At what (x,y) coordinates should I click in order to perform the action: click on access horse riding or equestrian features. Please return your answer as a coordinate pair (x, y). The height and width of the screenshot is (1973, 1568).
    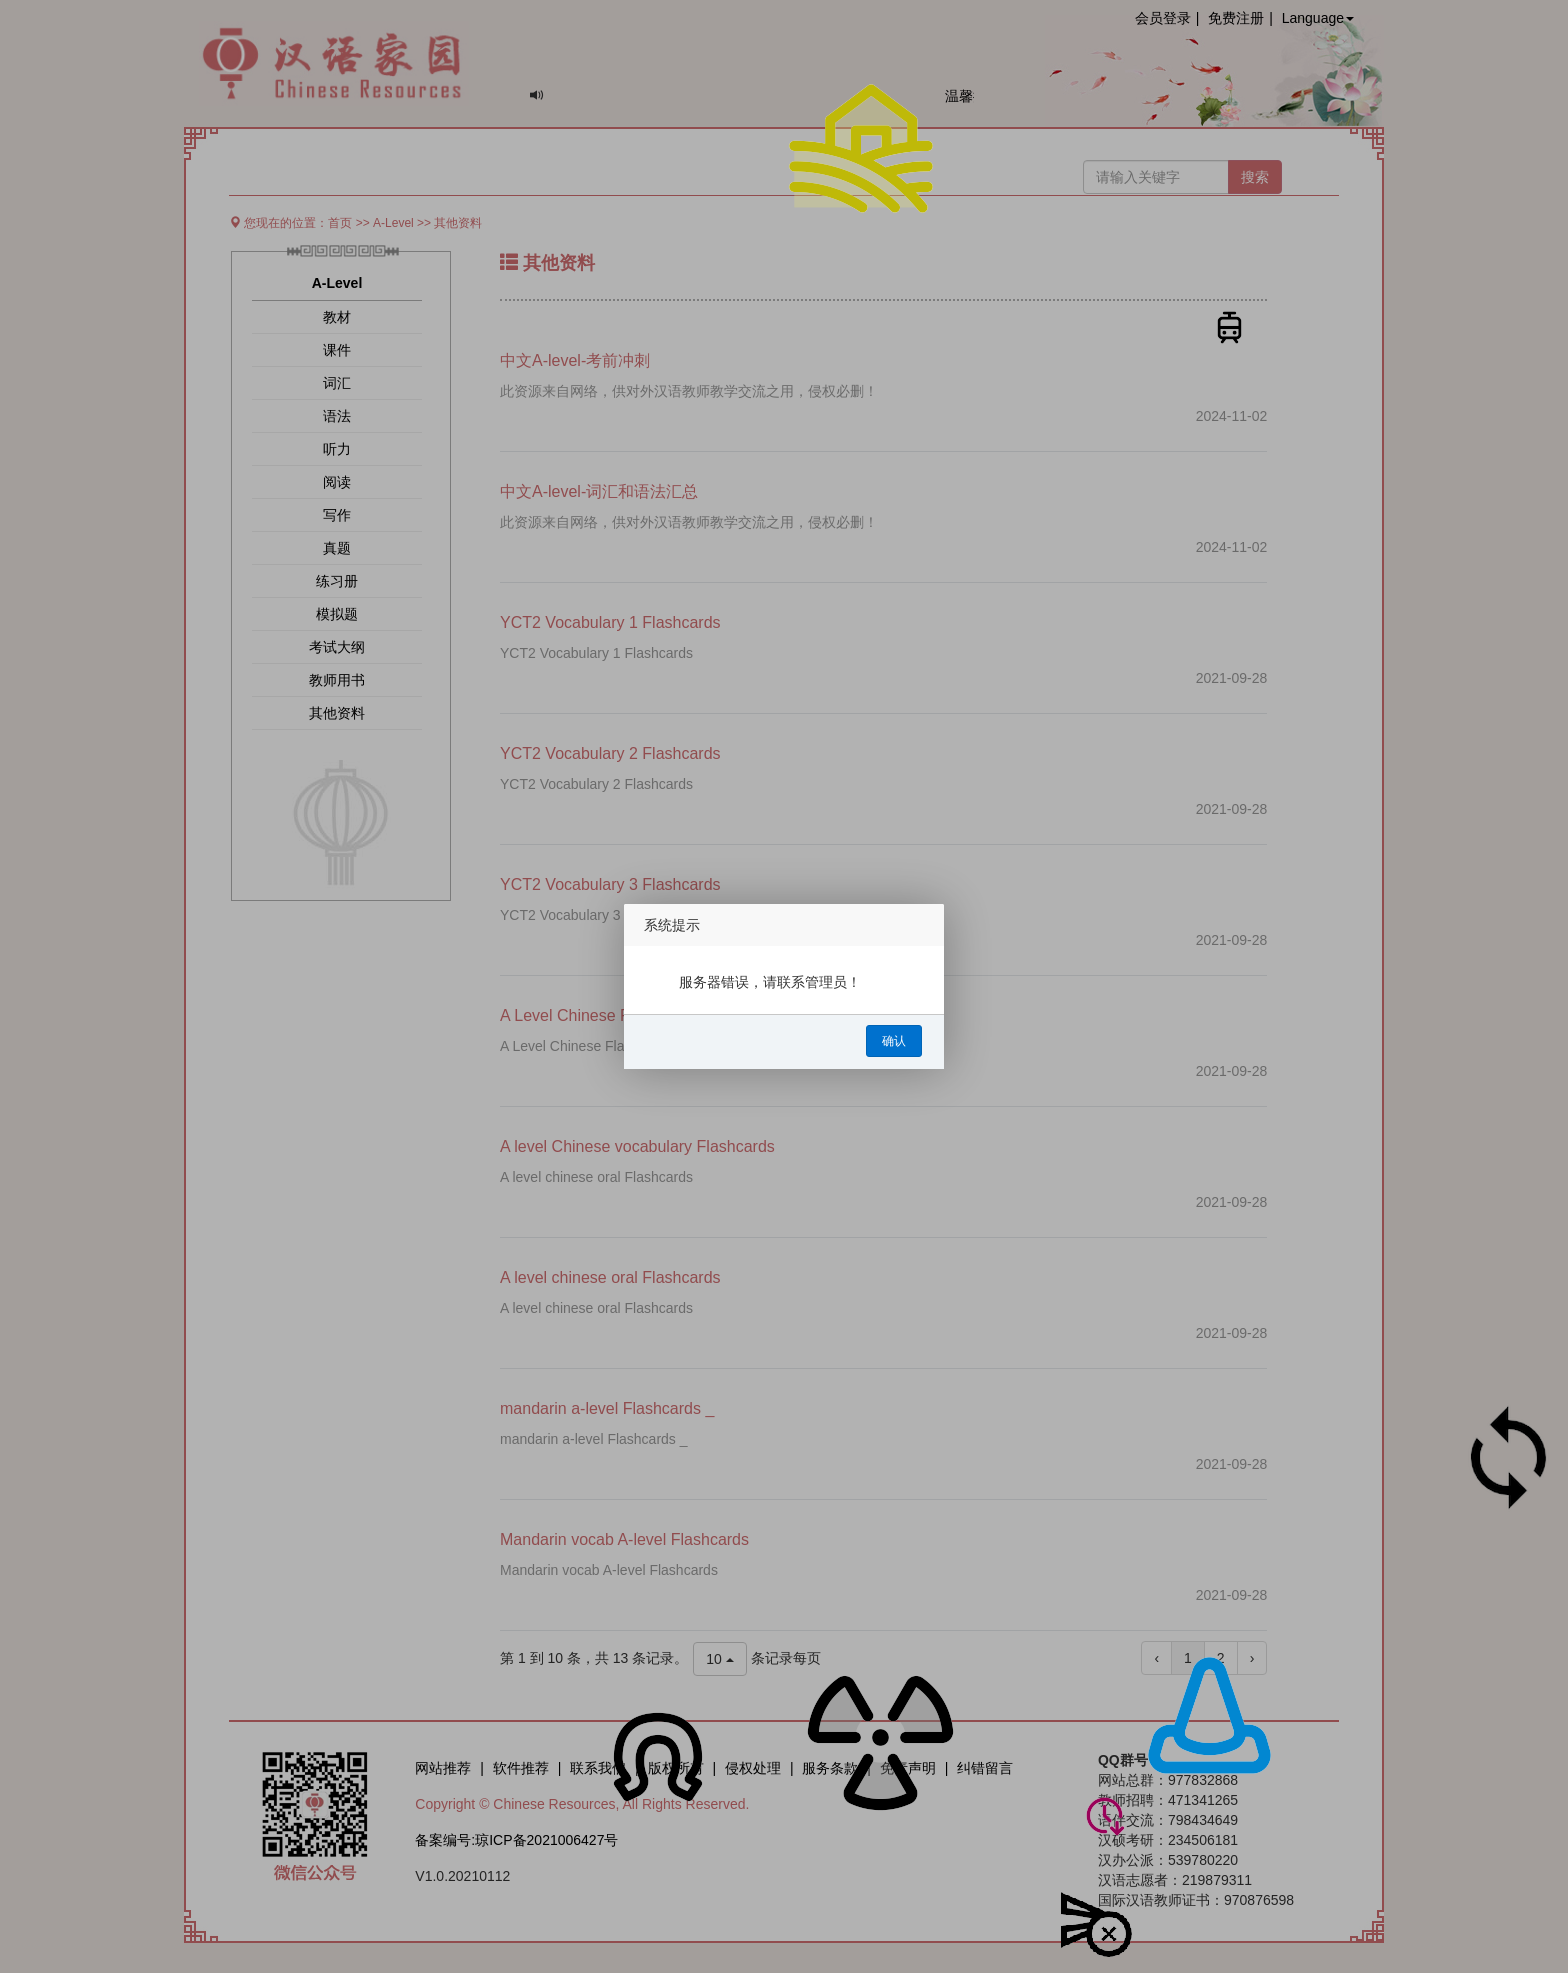
    Looking at the image, I should click on (658, 1757).